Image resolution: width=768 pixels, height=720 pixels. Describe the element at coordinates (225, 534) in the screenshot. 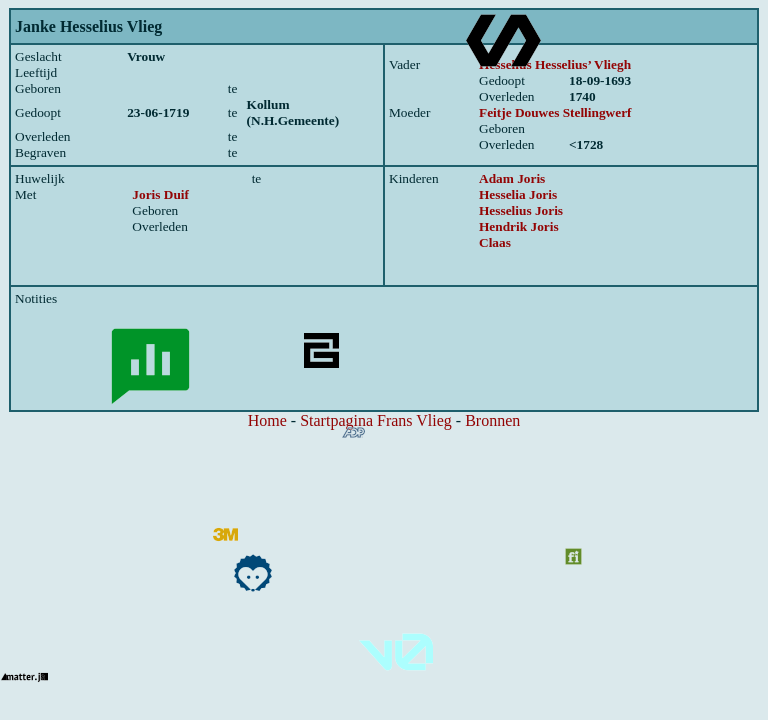

I see `3M company logo` at that location.